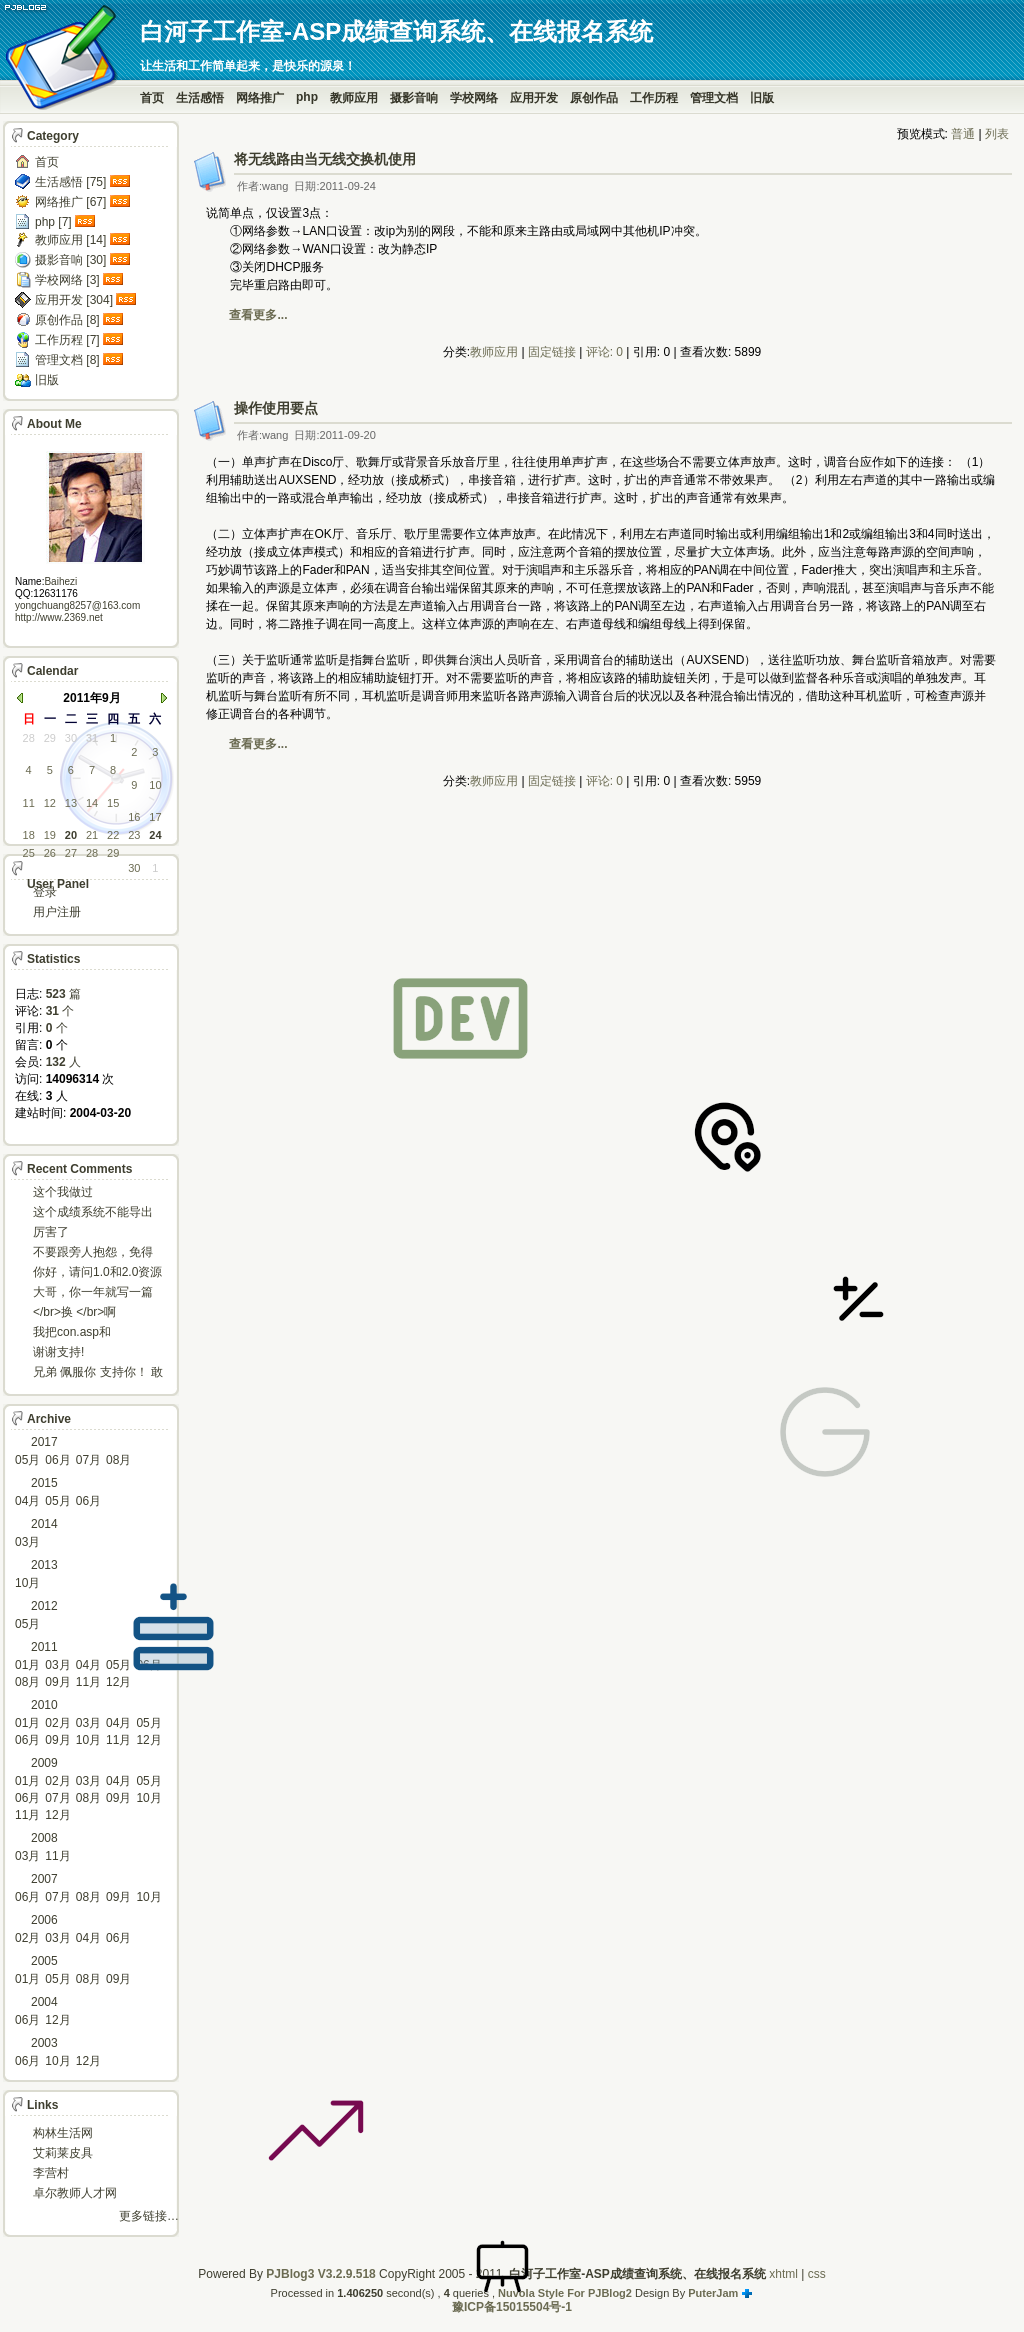 The image size is (1024, 2332). Describe the element at coordinates (173, 1633) in the screenshot. I see `add a new row above` at that location.